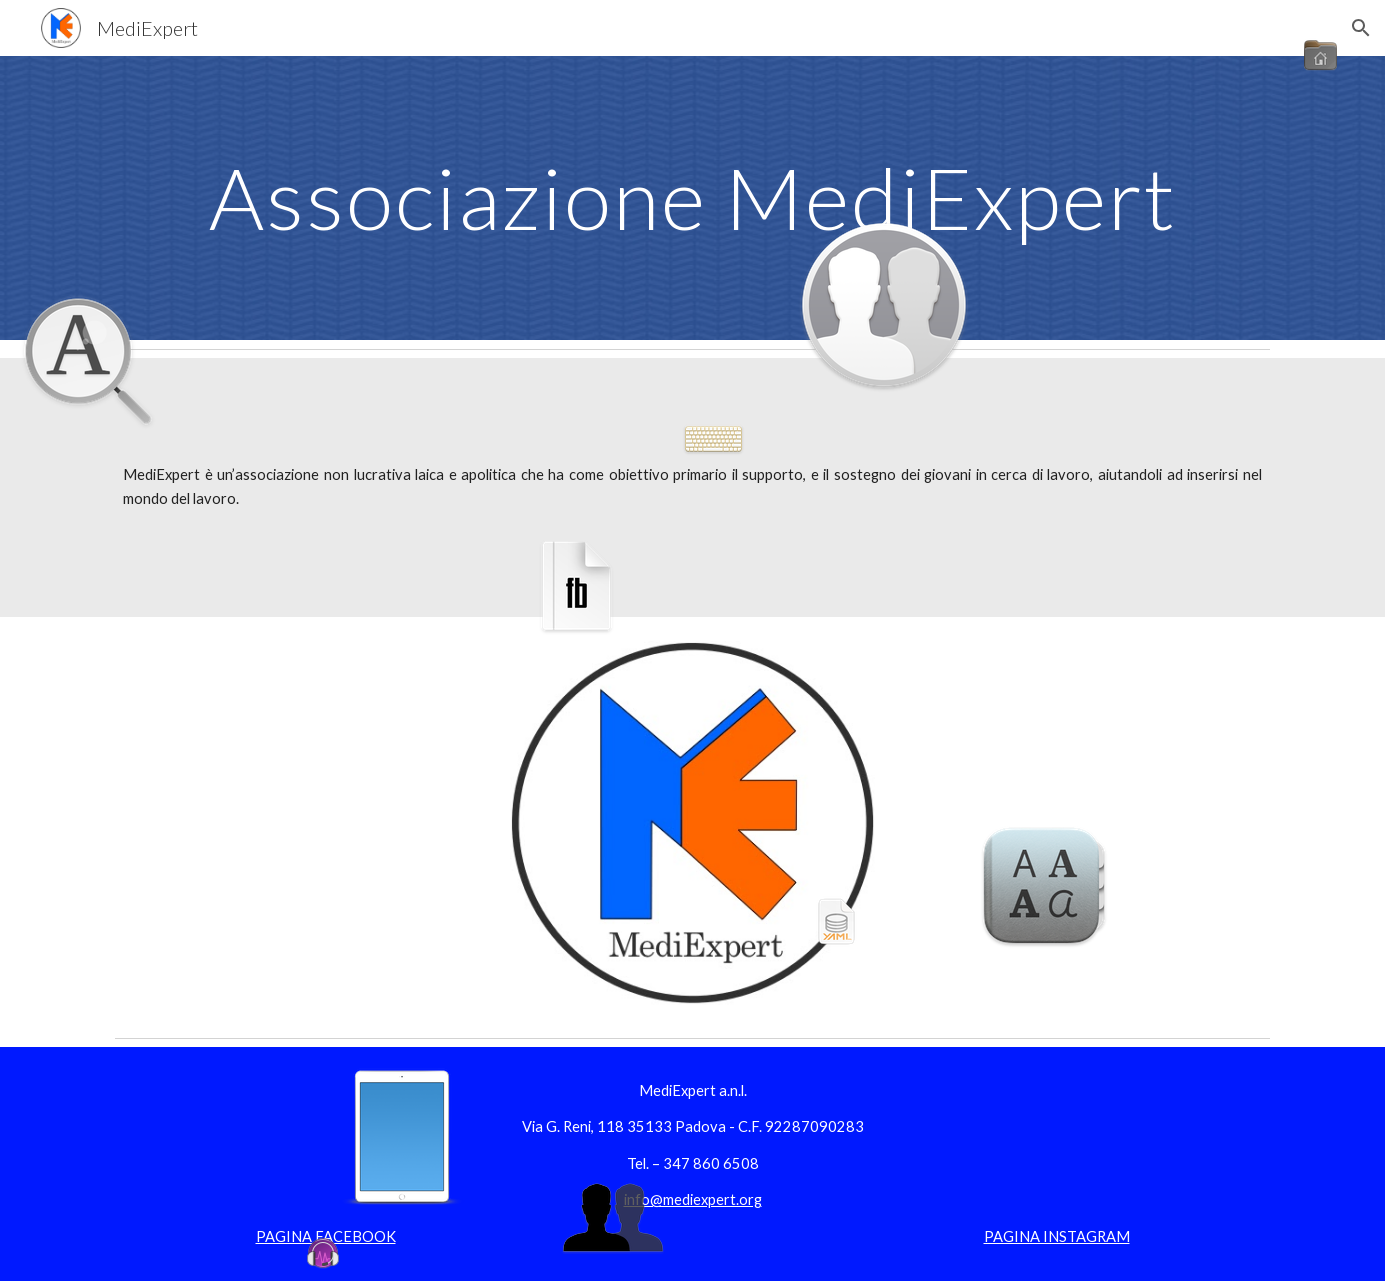 The width and height of the screenshot is (1385, 1281). What do you see at coordinates (713, 439) in the screenshot?
I see `indicates keyboard with yellow backlighting enabled` at bounding box center [713, 439].